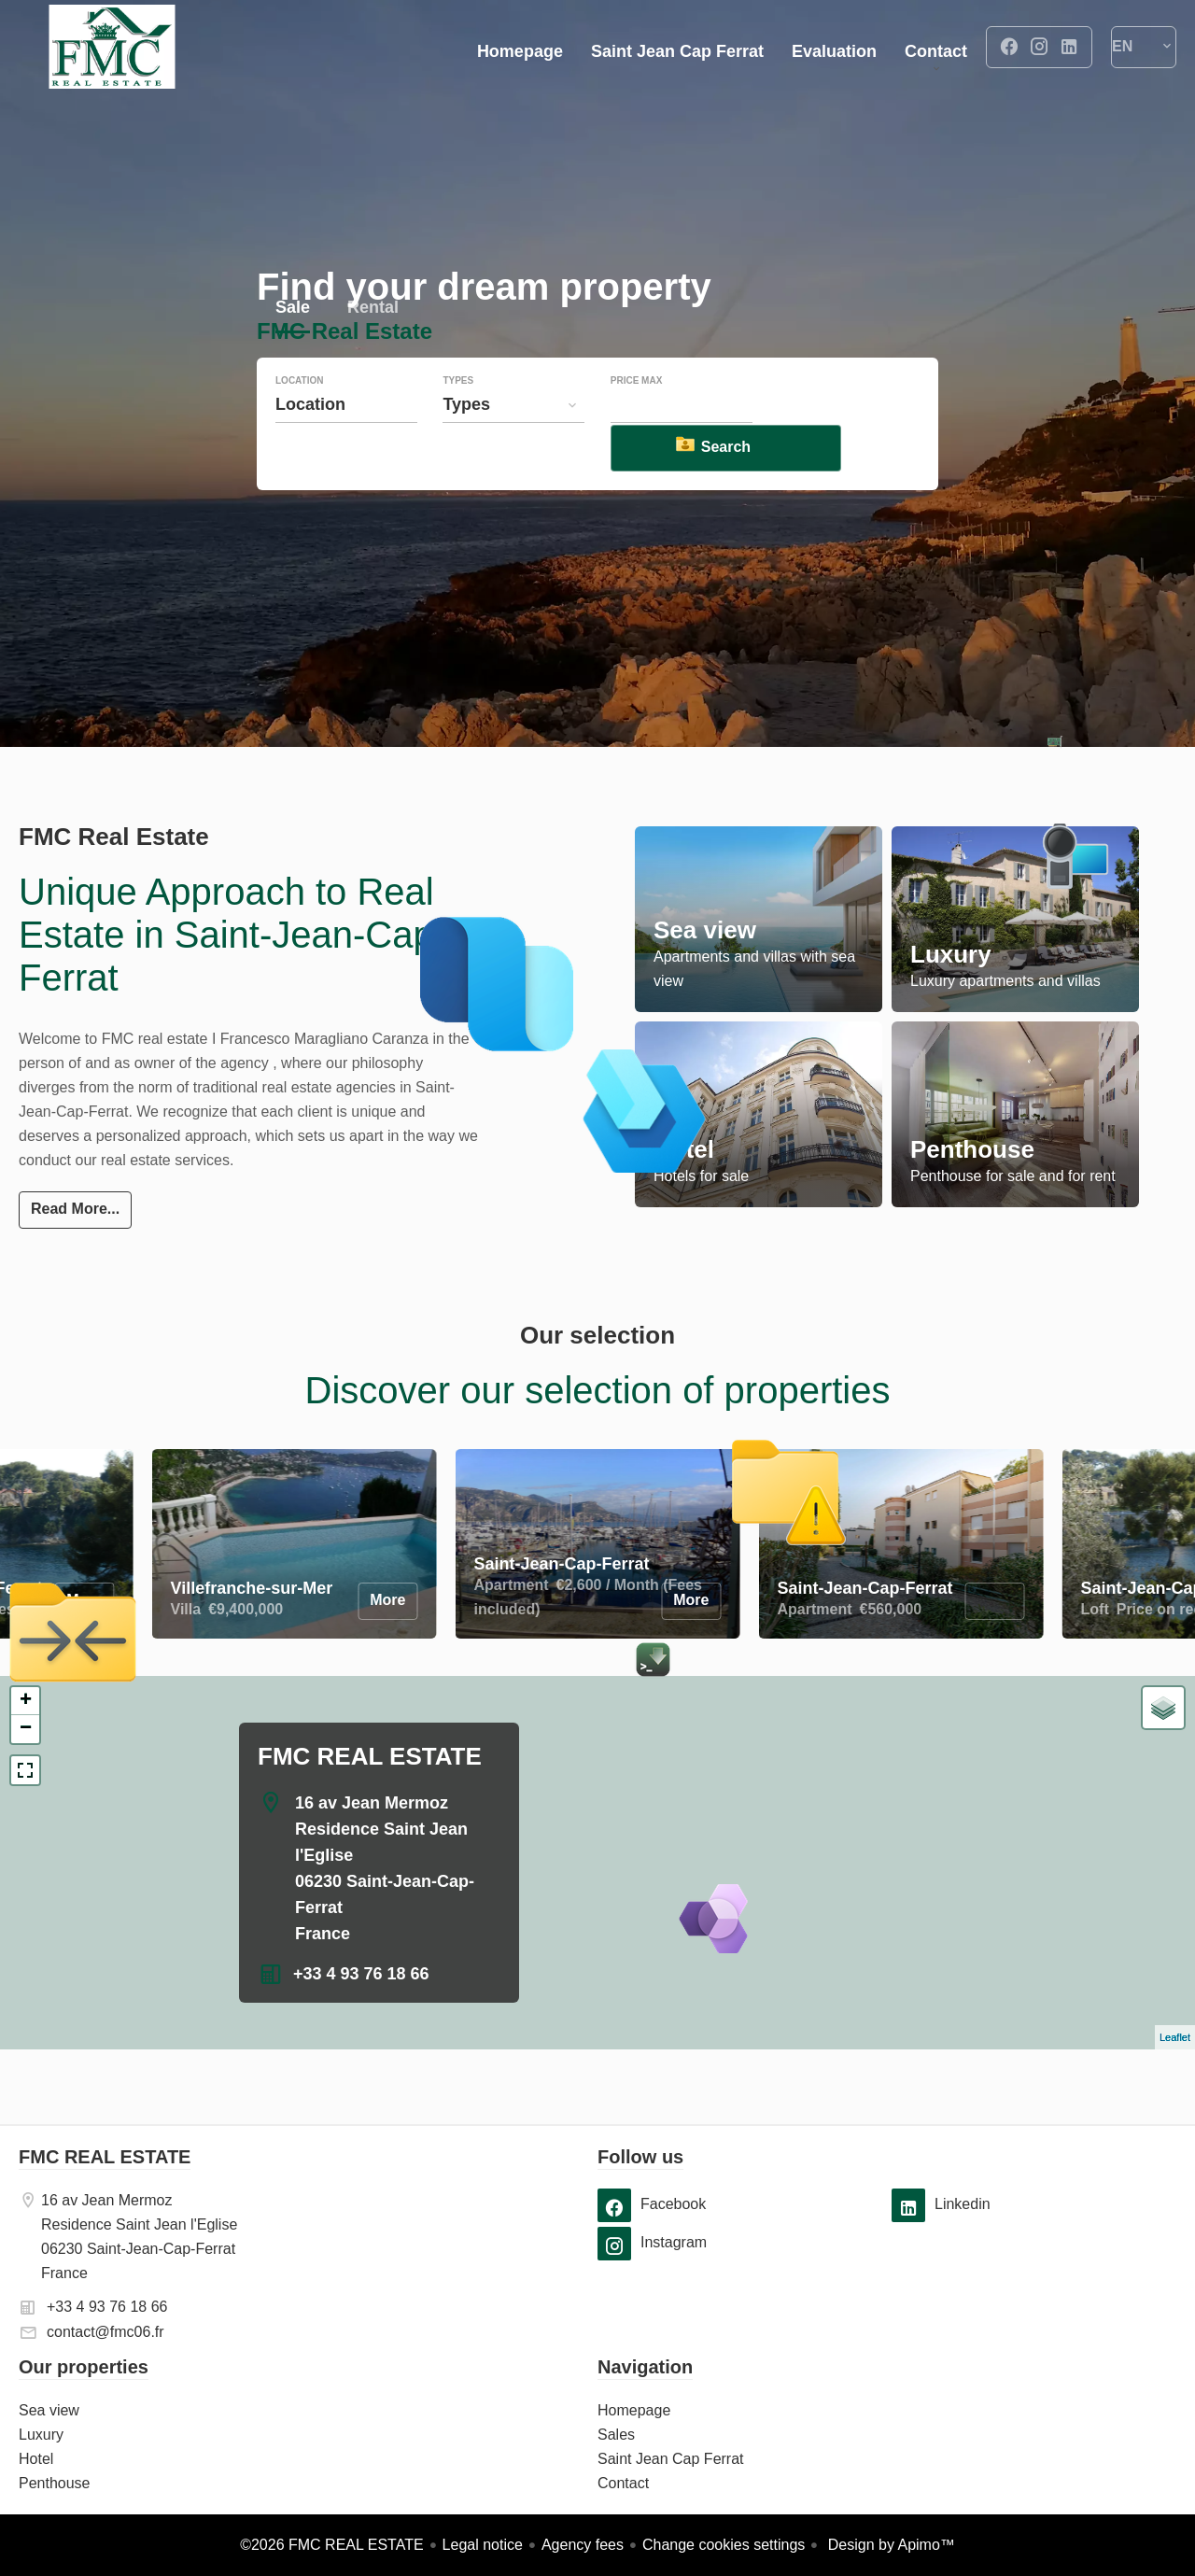  What do you see at coordinates (685, 444) in the screenshot?
I see `open your personal user folder` at bounding box center [685, 444].